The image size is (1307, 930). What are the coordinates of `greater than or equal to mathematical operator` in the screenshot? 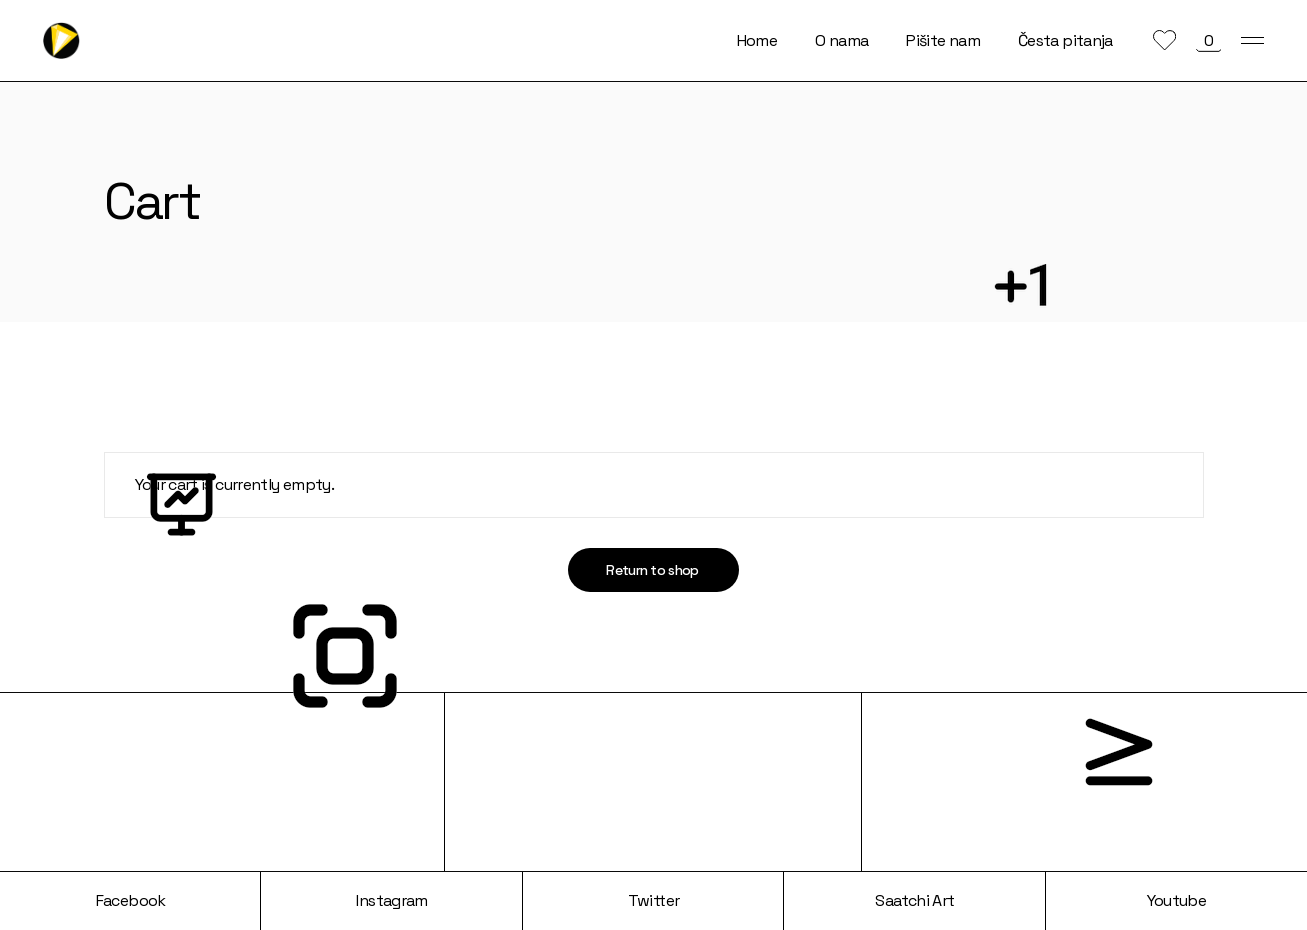 It's located at (1117, 753).